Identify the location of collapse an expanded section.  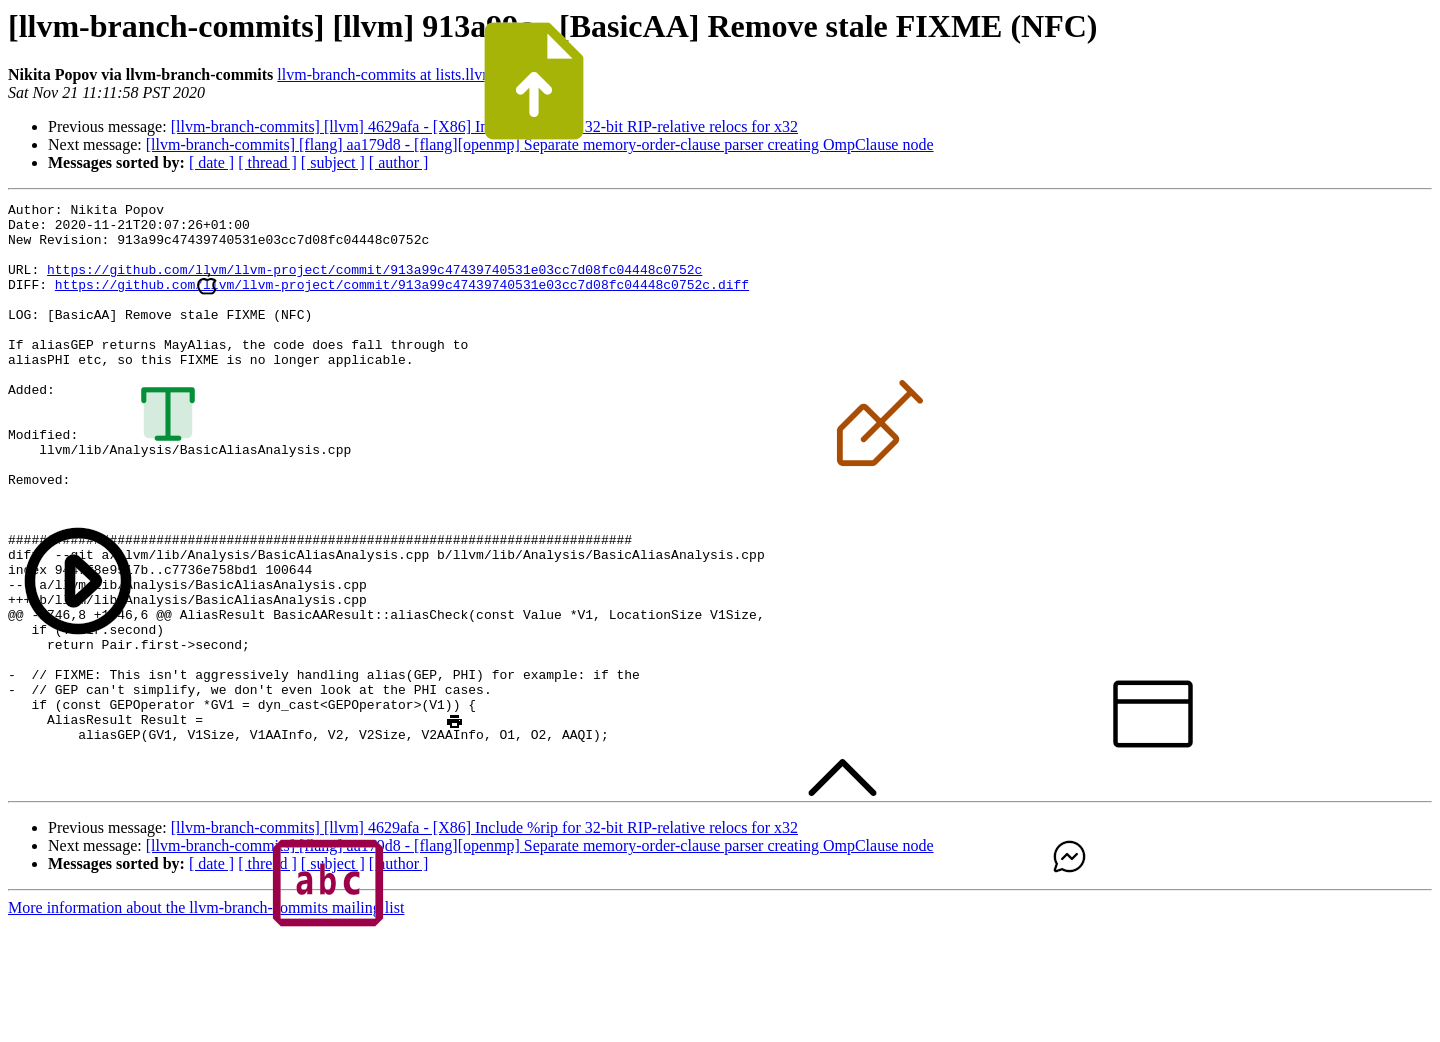
(842, 777).